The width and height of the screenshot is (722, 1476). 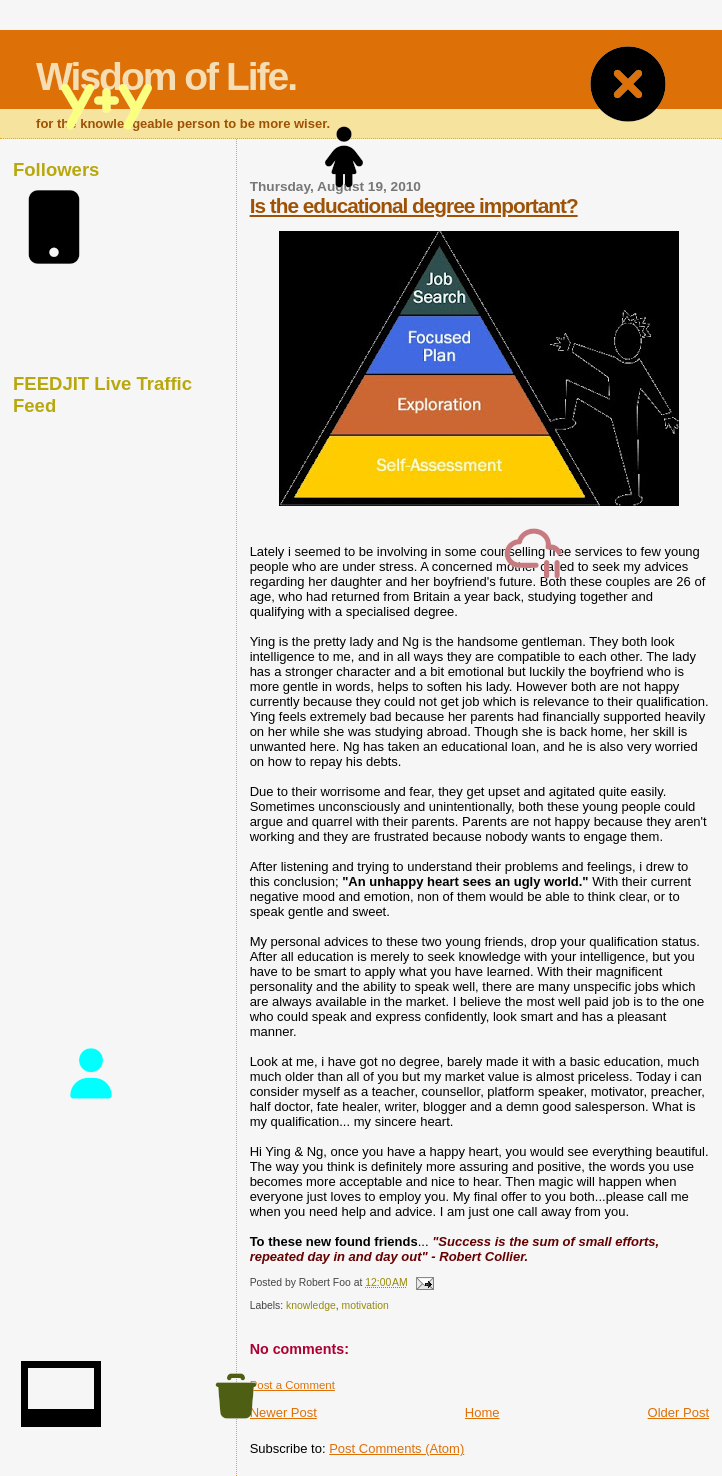 I want to click on indicates mobile device or smartphone, so click(x=54, y=227).